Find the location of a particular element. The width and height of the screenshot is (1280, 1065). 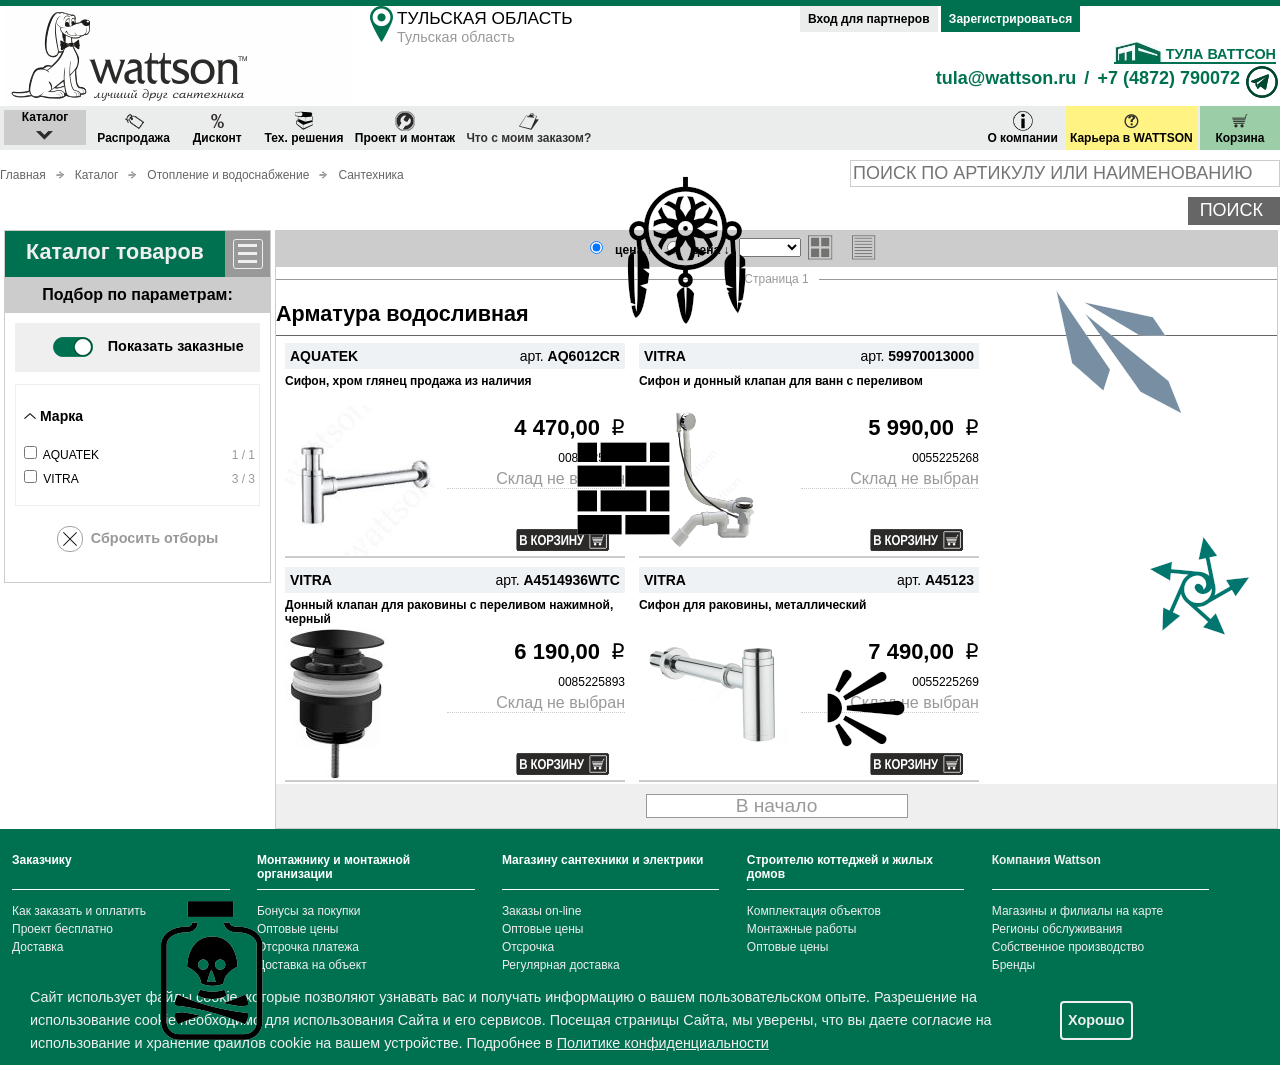

poison or toxic item in game inventory is located at coordinates (210, 969).